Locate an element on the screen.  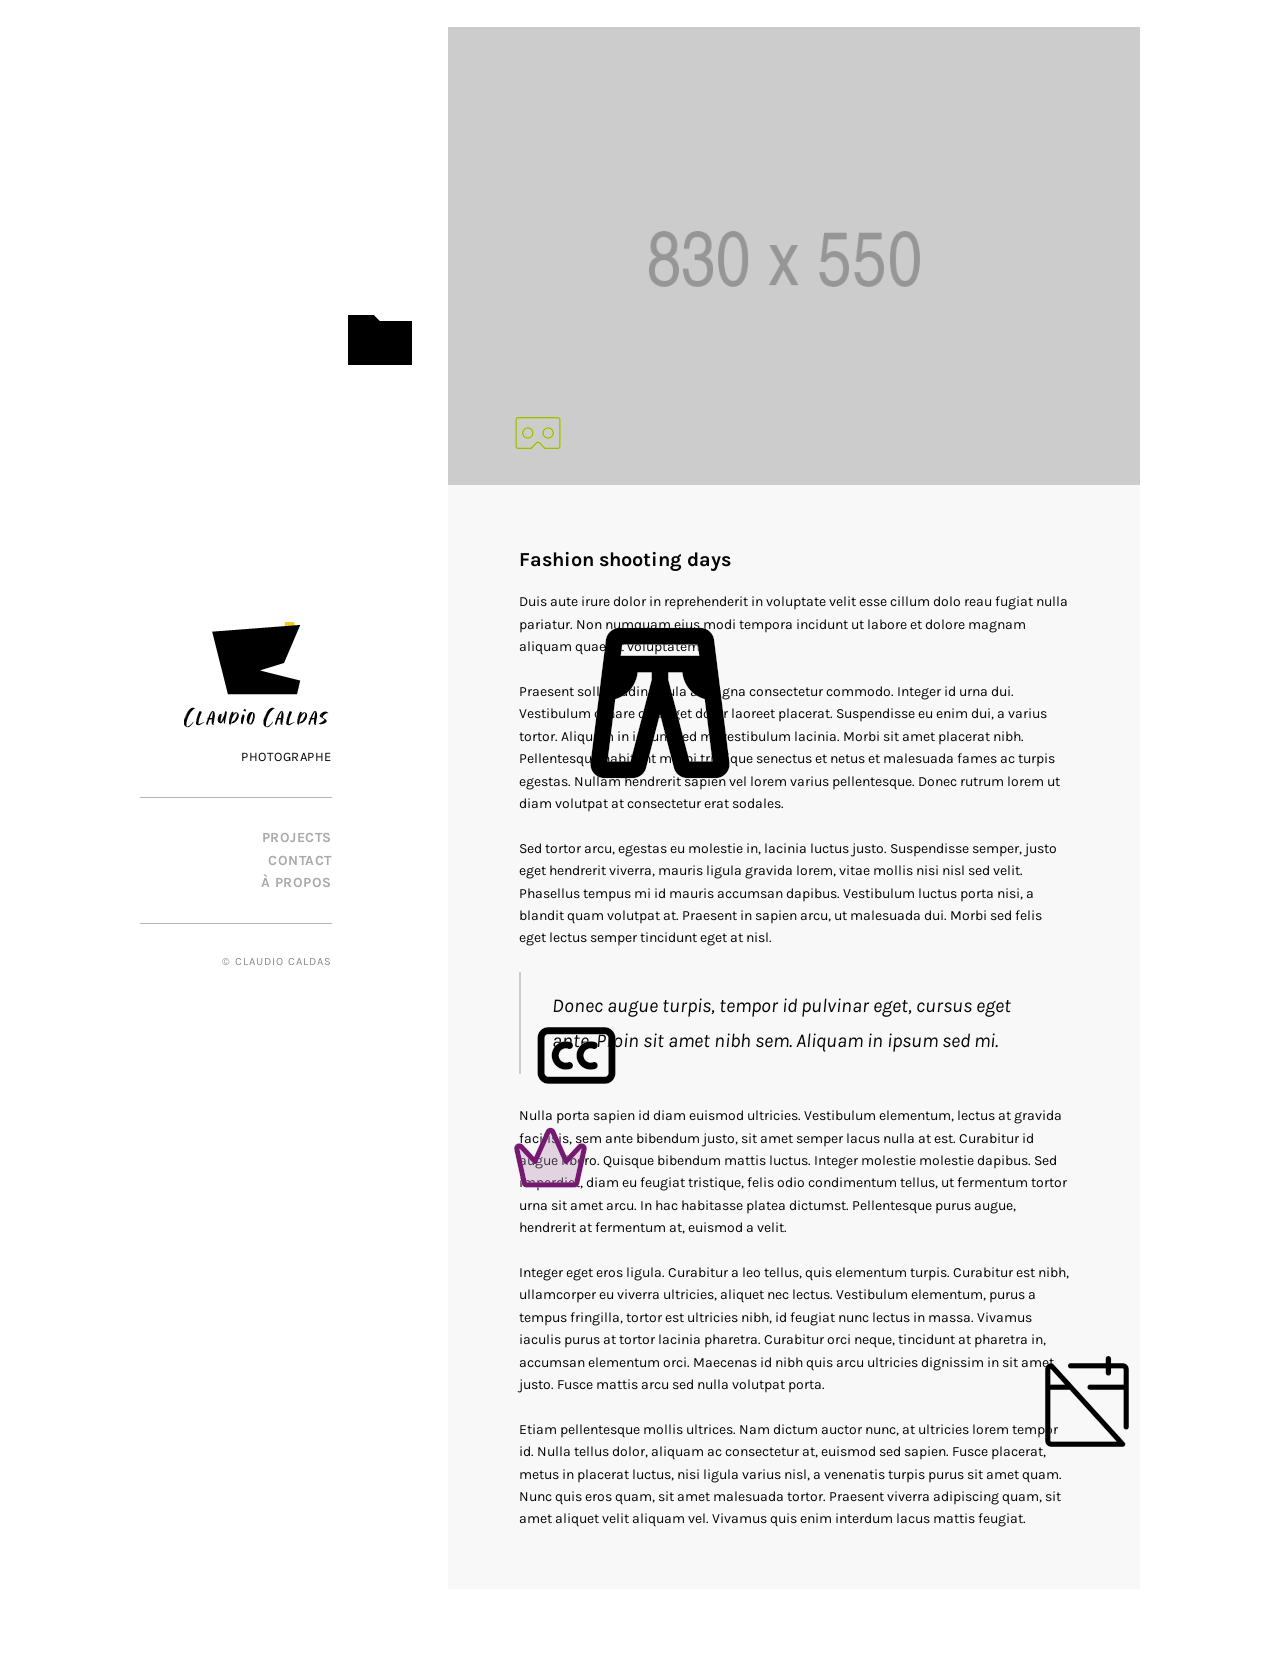
disable calendar or scheduling features is located at coordinates (1087, 1405).